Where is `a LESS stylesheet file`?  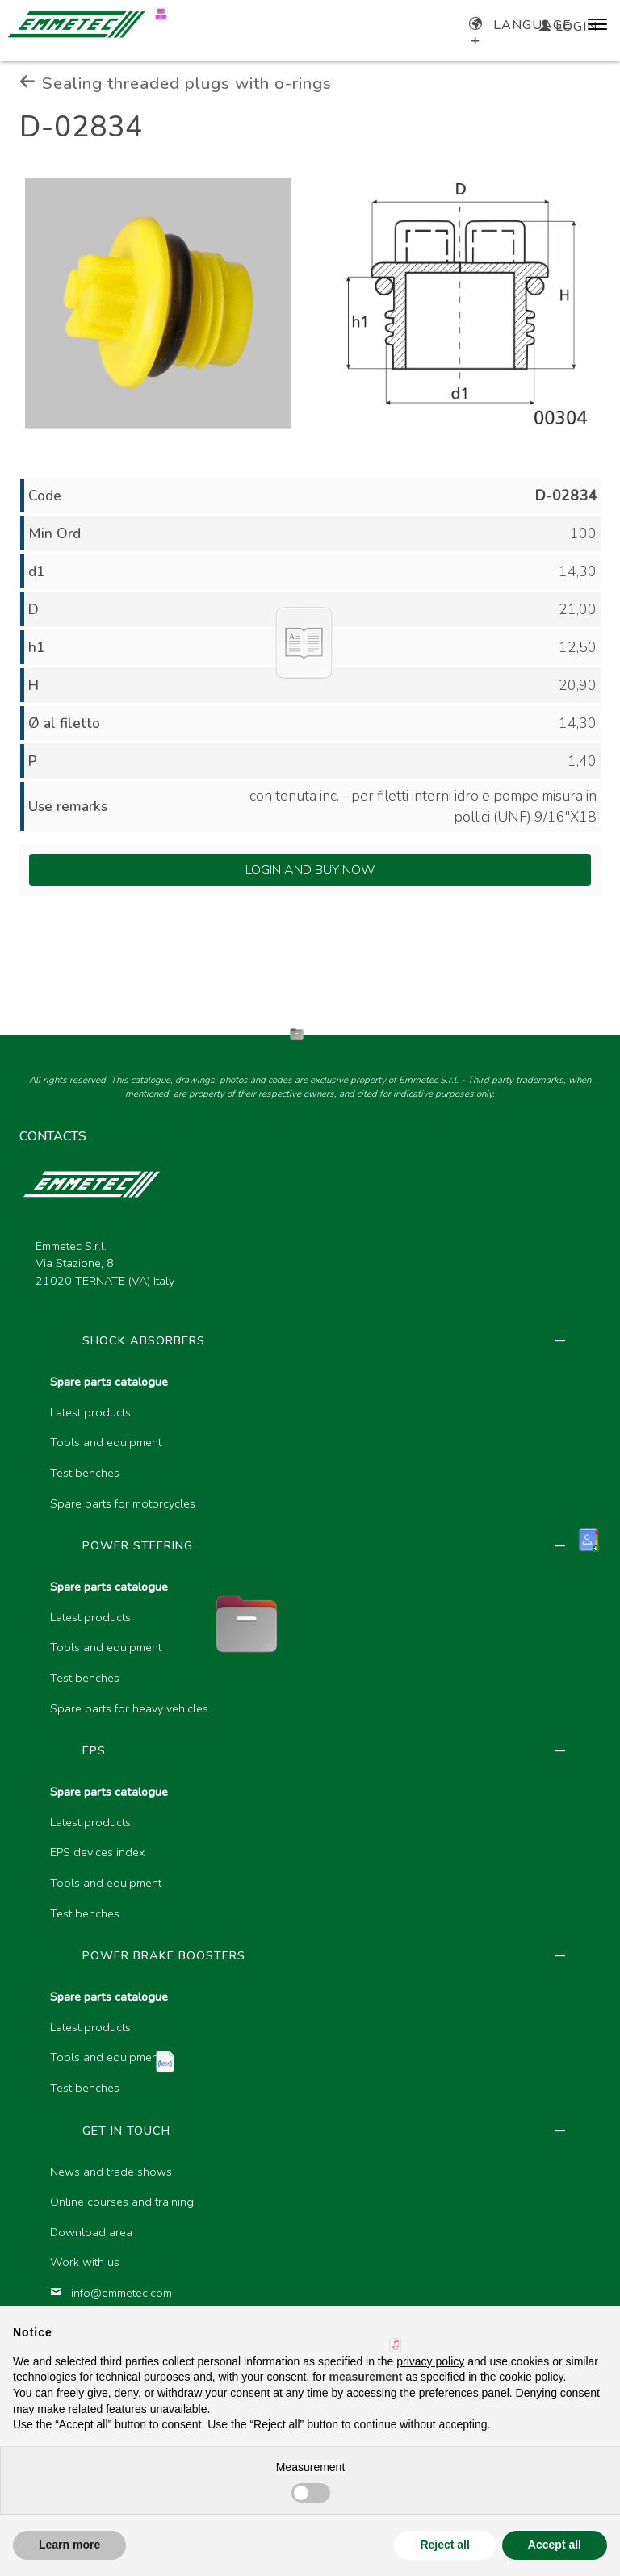
a LESS stylesheet file is located at coordinates (165, 2061).